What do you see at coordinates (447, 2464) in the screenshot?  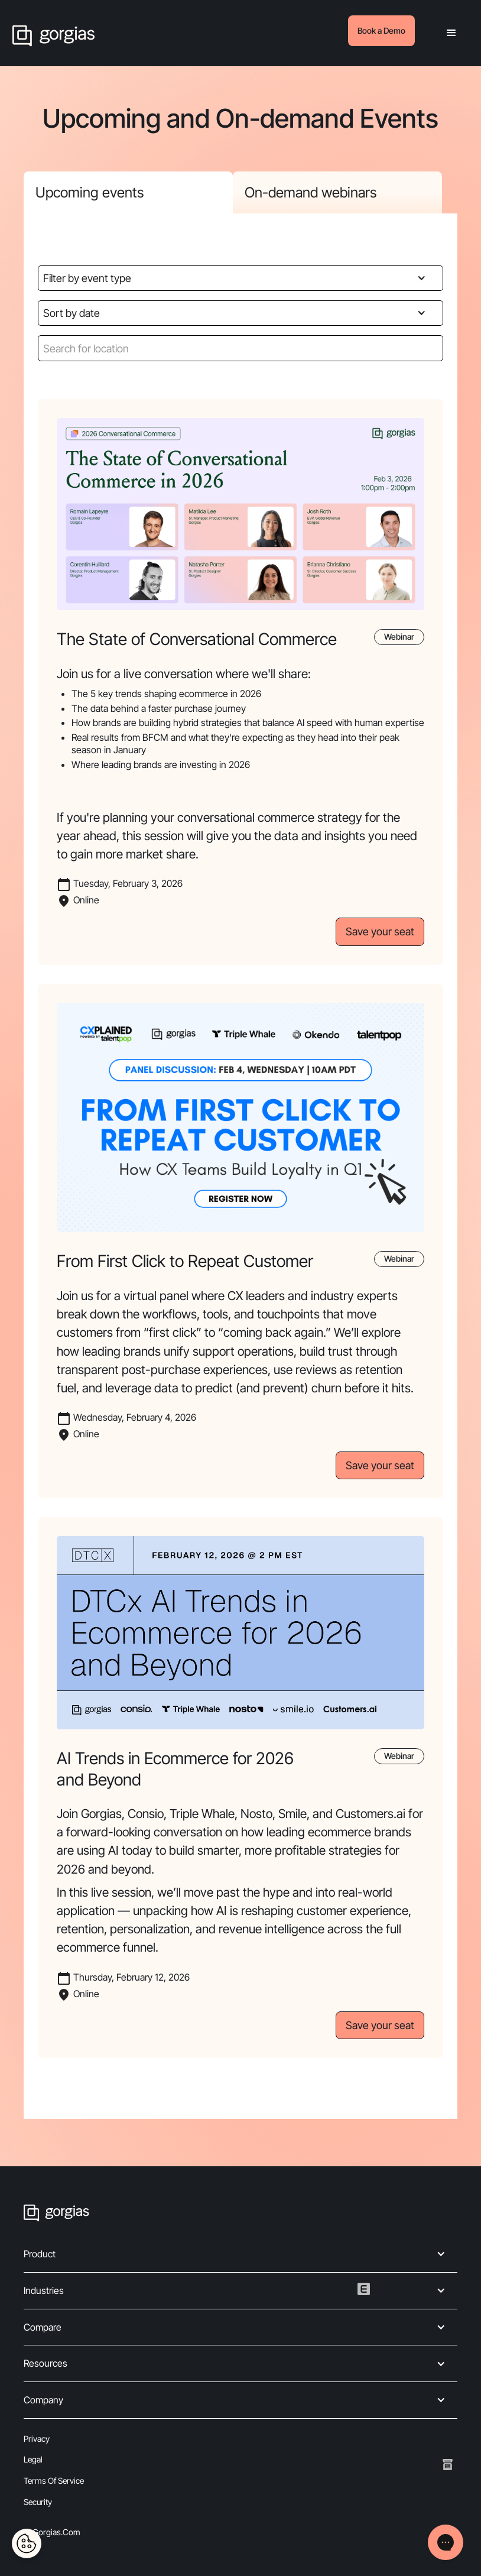 I see `scan a document or image` at bounding box center [447, 2464].